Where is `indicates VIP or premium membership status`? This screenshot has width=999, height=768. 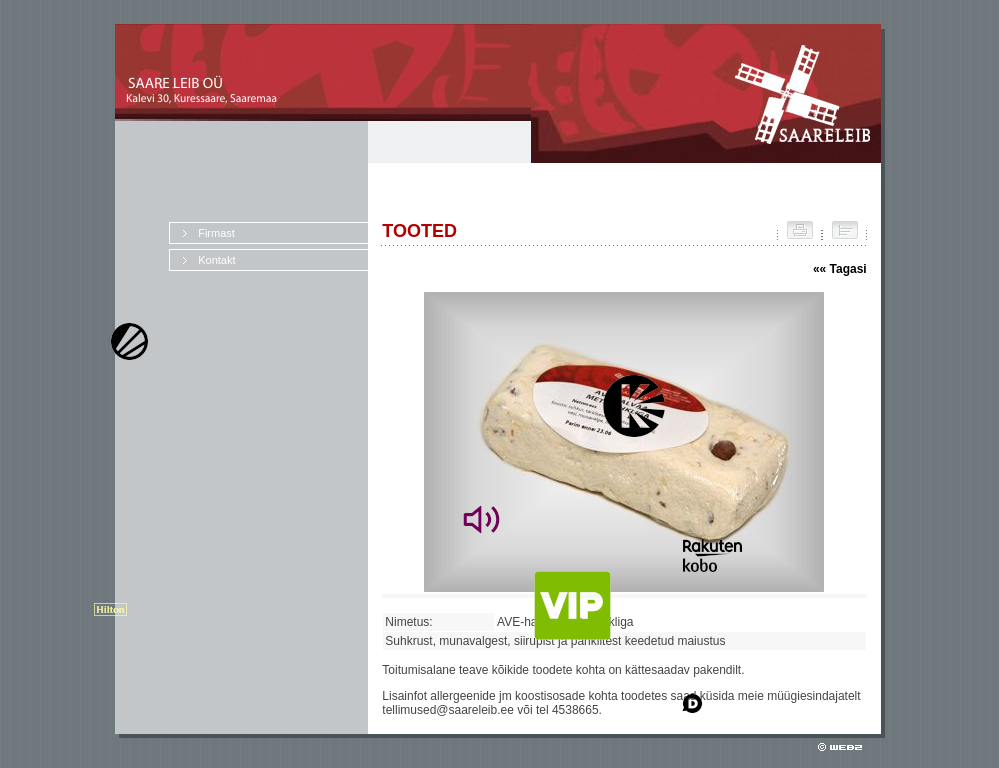 indicates VIP or premium membership status is located at coordinates (572, 605).